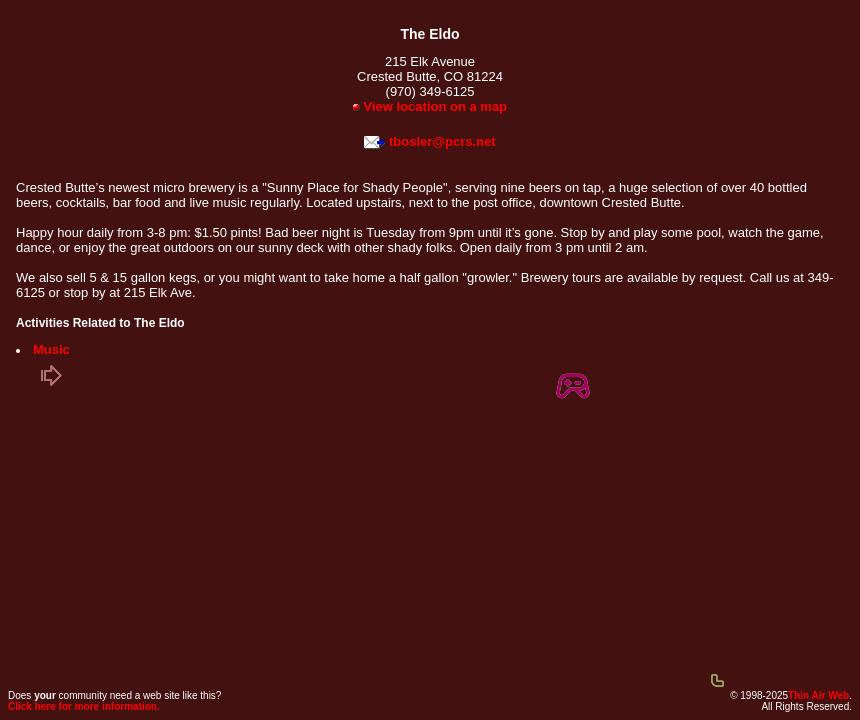 The image size is (860, 720). Describe the element at coordinates (50, 375) in the screenshot. I see `go to next step or continue forward` at that location.